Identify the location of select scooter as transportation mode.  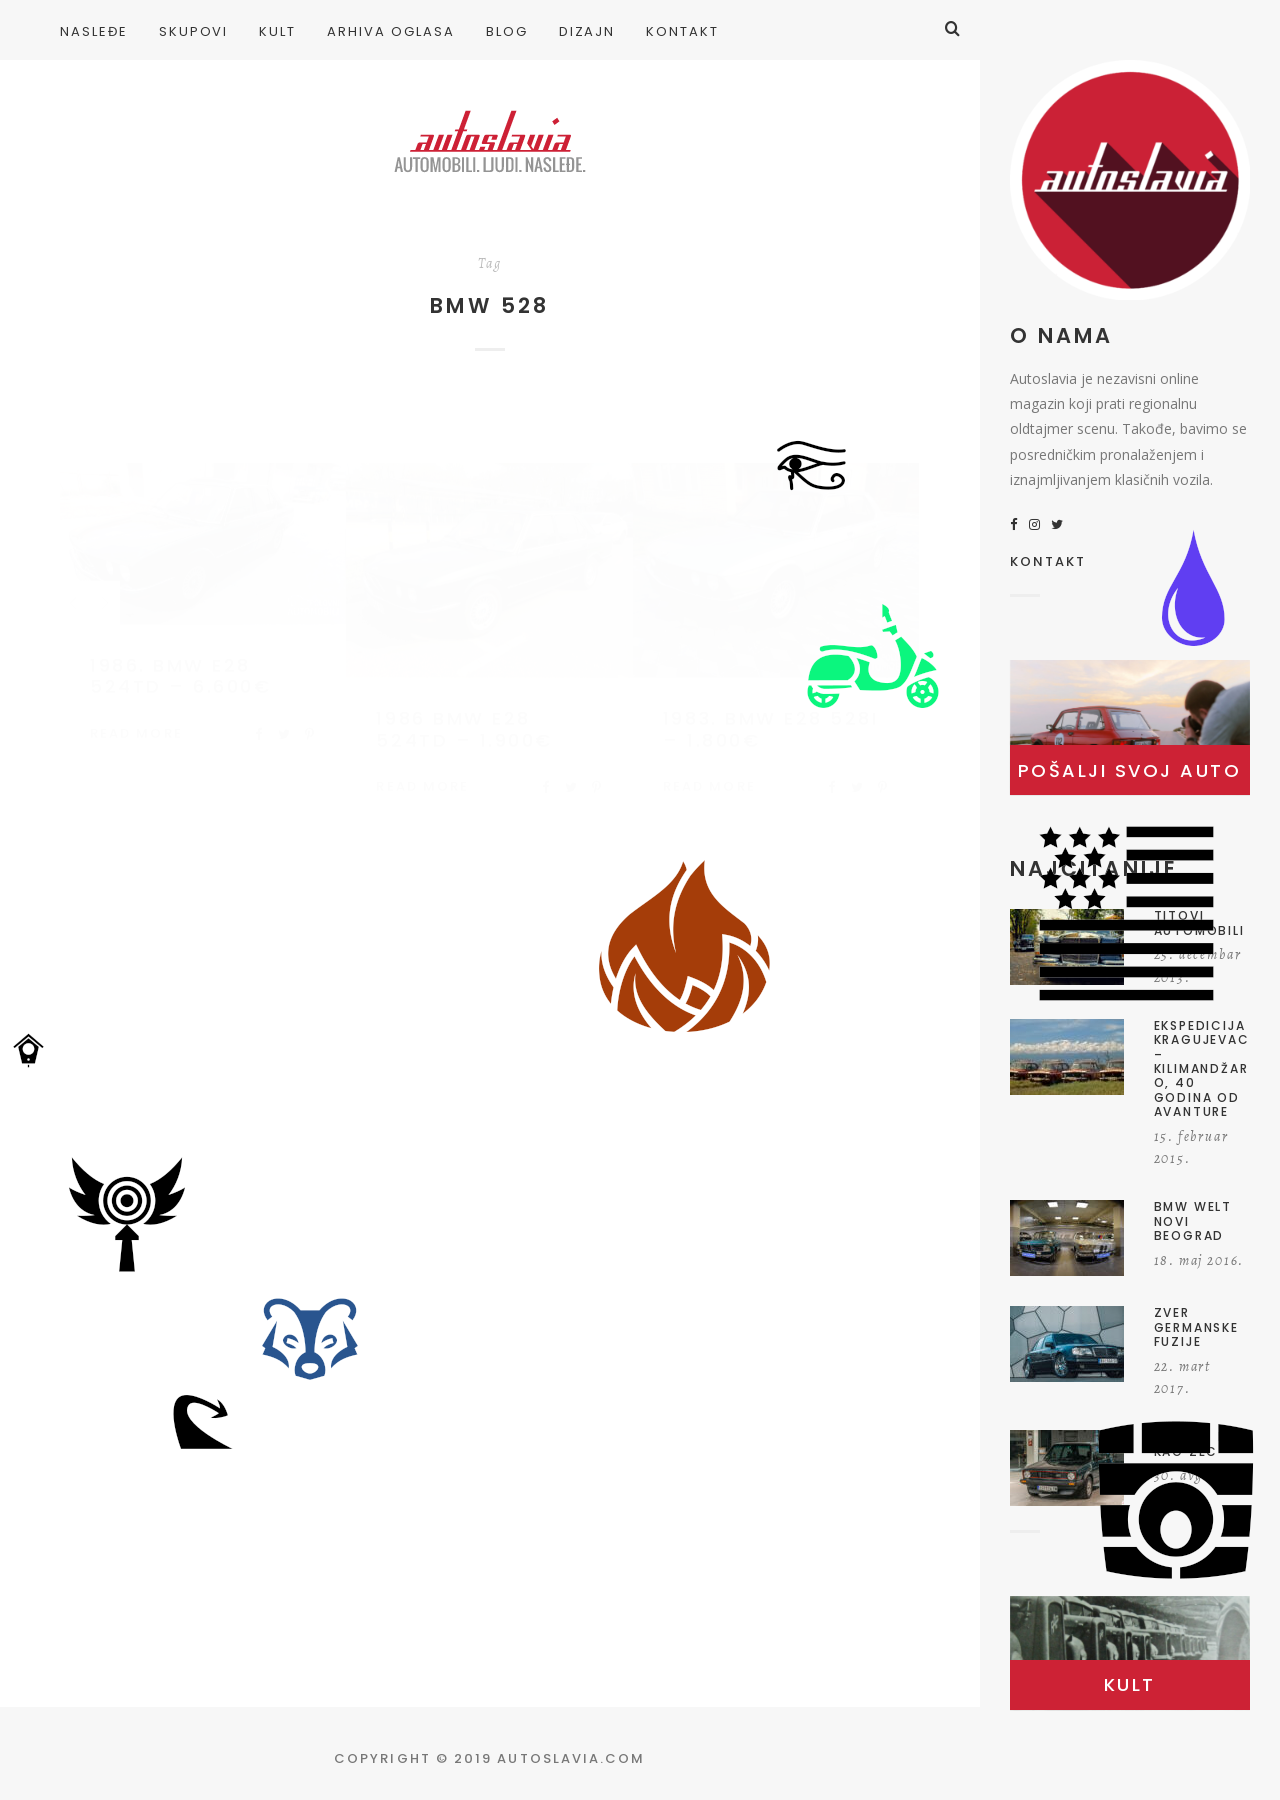
(873, 656).